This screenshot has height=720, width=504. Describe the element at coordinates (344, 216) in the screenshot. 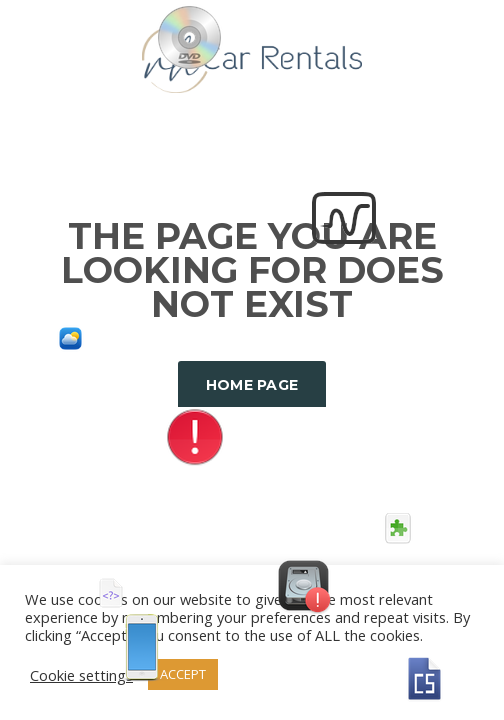

I see `view battery usage statistics` at that location.